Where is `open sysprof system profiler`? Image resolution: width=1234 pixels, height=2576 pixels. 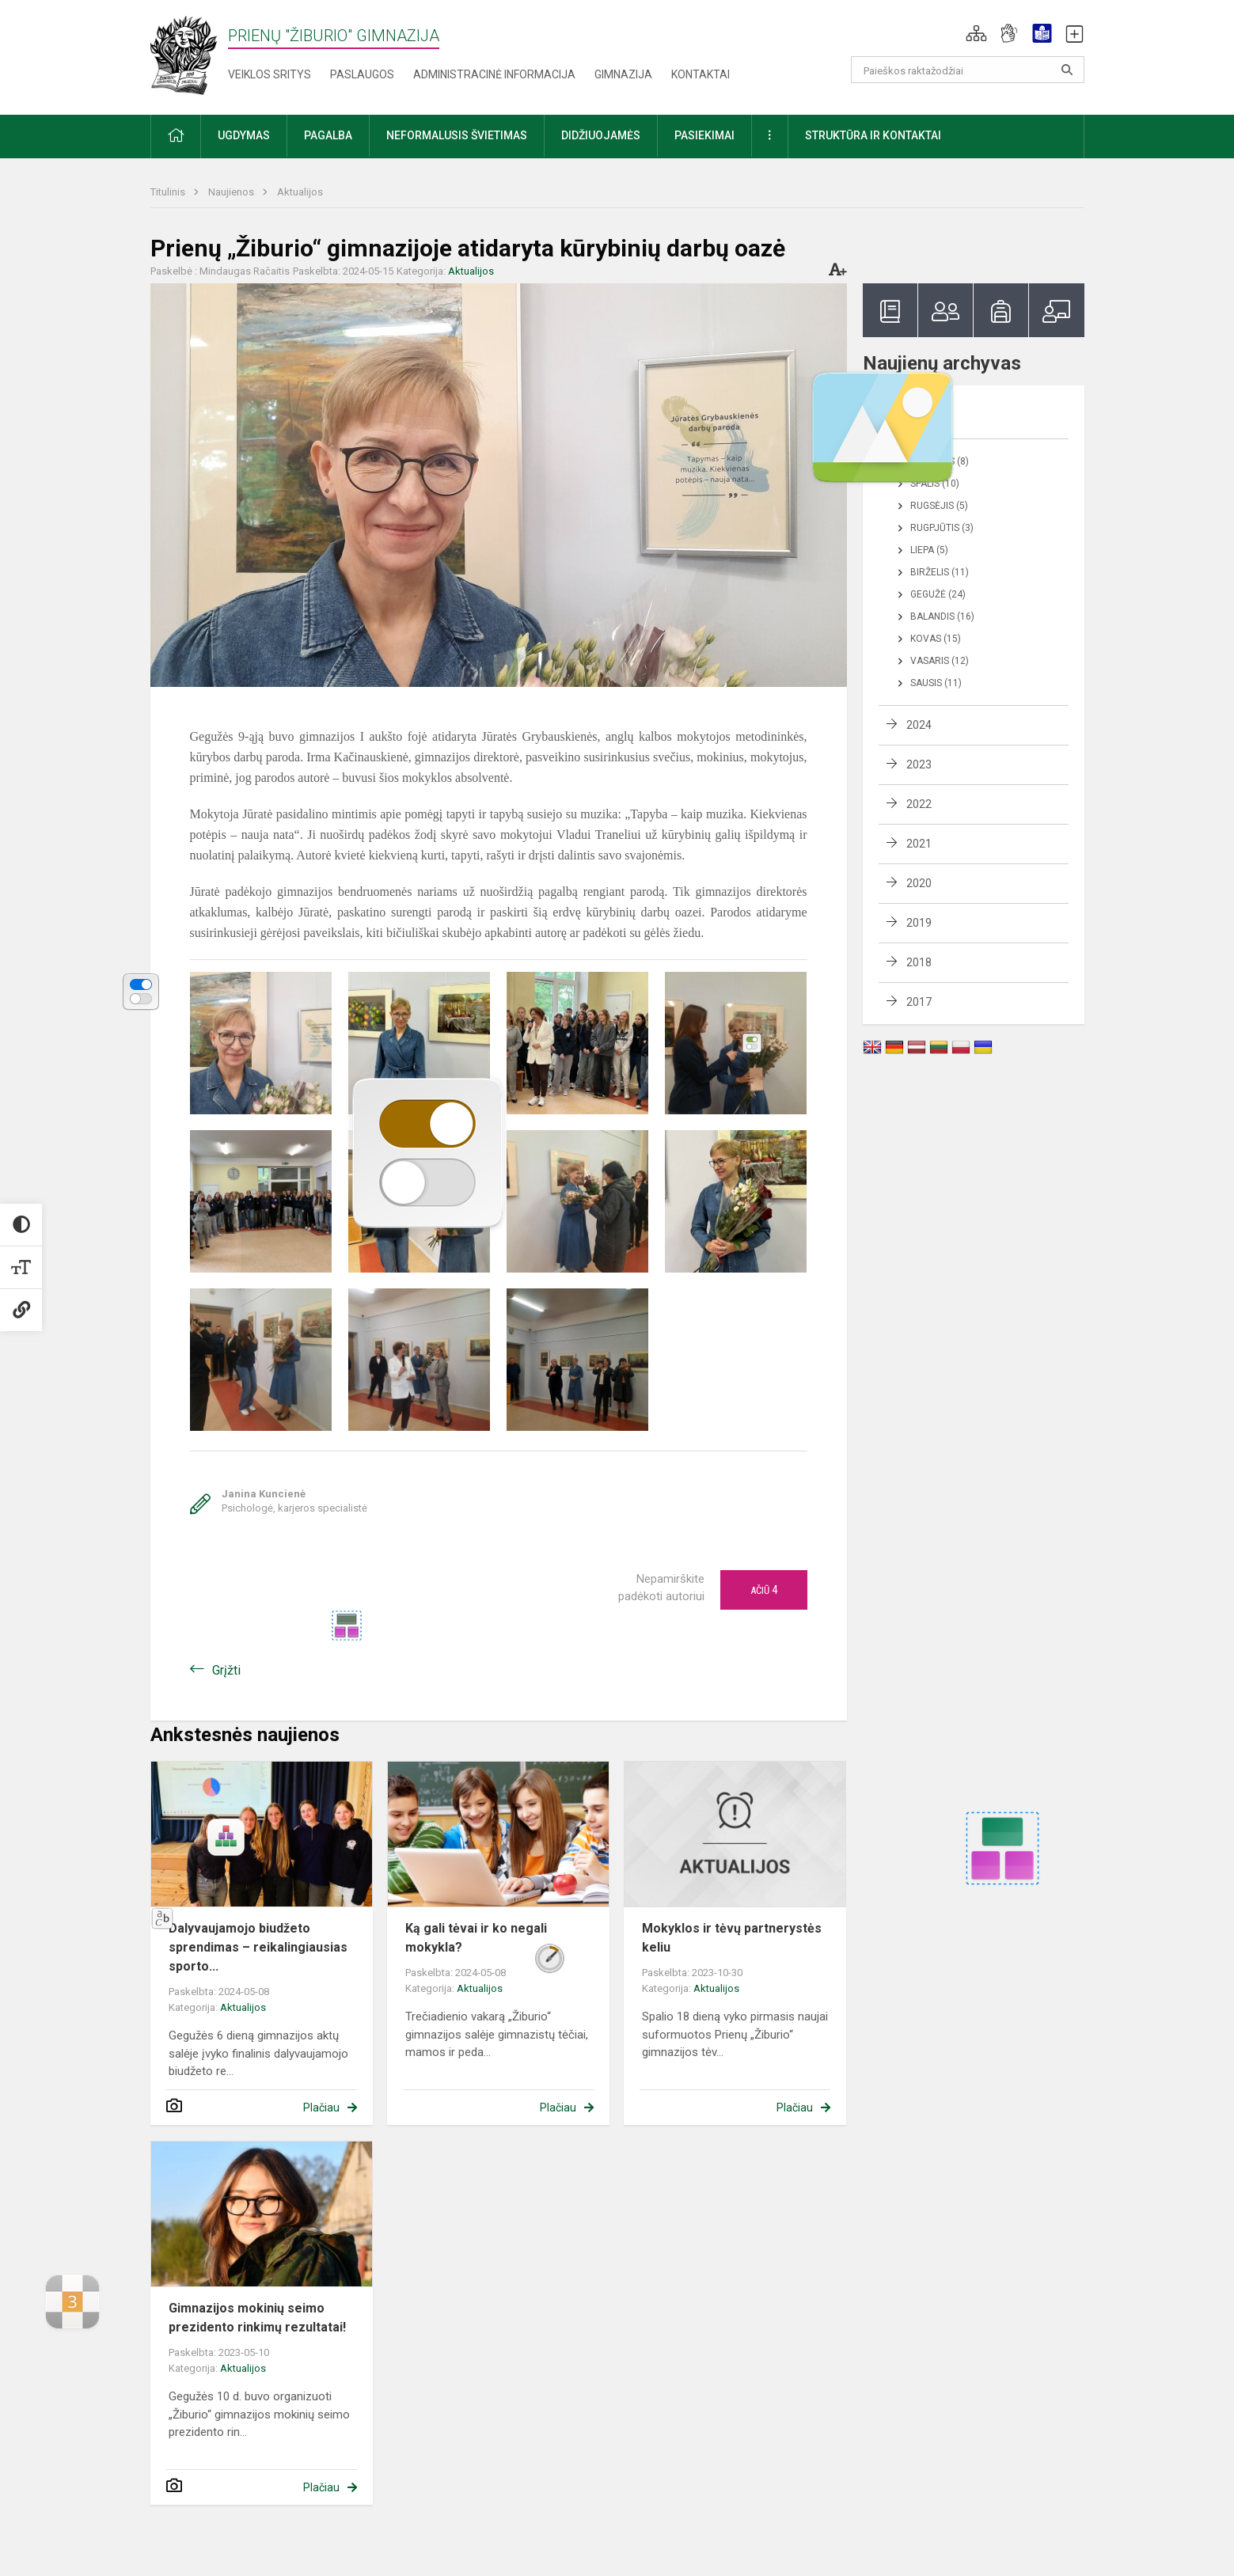
open sysprof system profiler is located at coordinates (549, 1958).